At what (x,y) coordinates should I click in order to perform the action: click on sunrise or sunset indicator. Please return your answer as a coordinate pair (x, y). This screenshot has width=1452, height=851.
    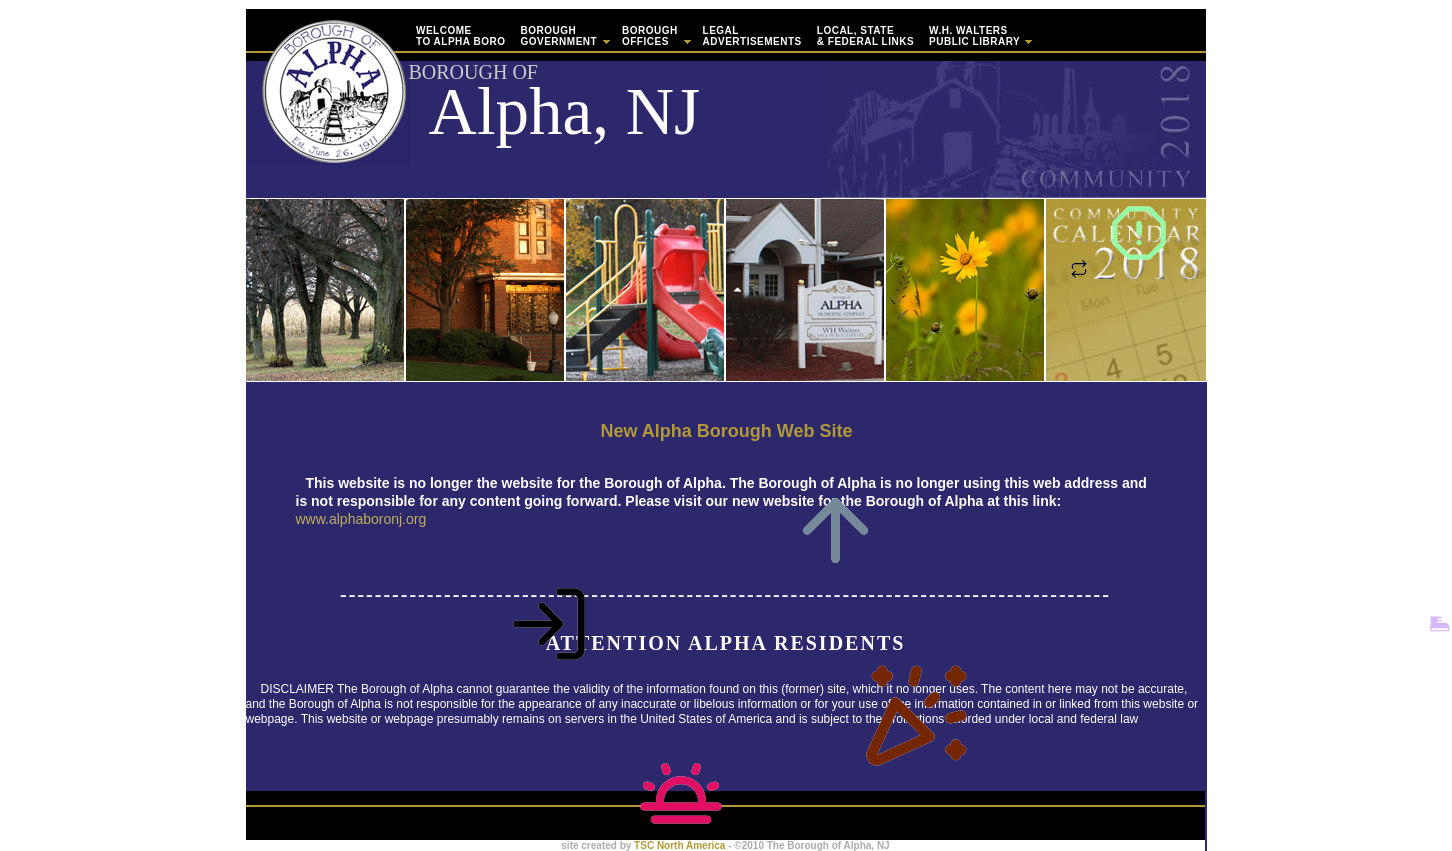
    Looking at the image, I should click on (681, 796).